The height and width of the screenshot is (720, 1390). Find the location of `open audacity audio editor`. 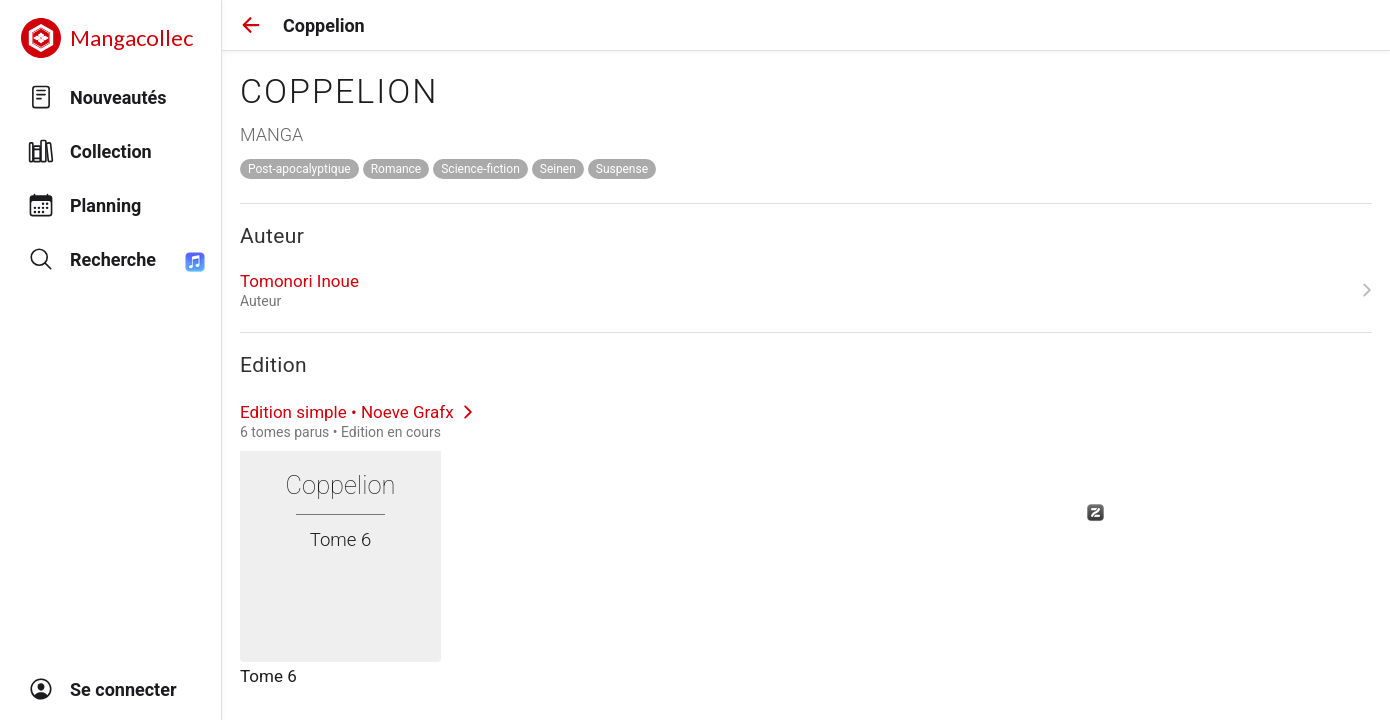

open audacity audio editor is located at coordinates (195, 262).